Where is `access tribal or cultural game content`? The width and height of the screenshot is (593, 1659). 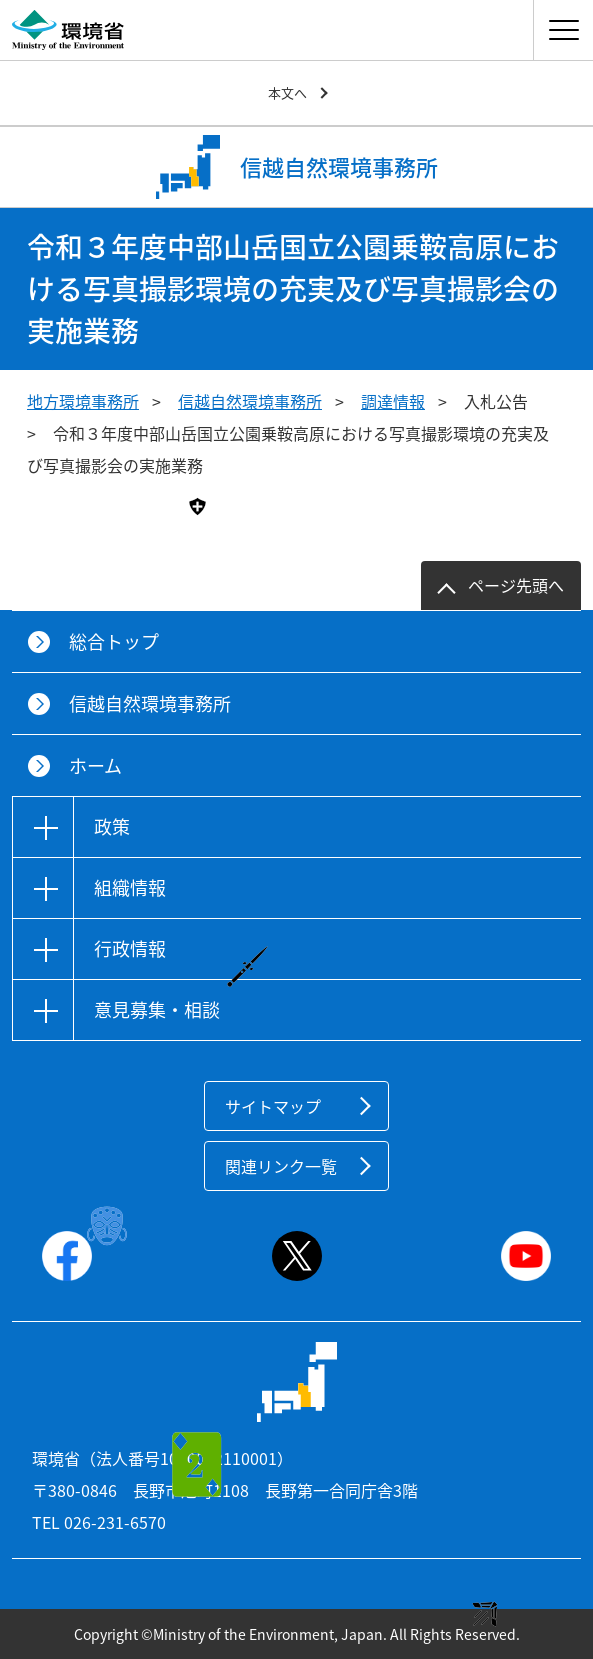 access tribal or cultural game content is located at coordinates (107, 1226).